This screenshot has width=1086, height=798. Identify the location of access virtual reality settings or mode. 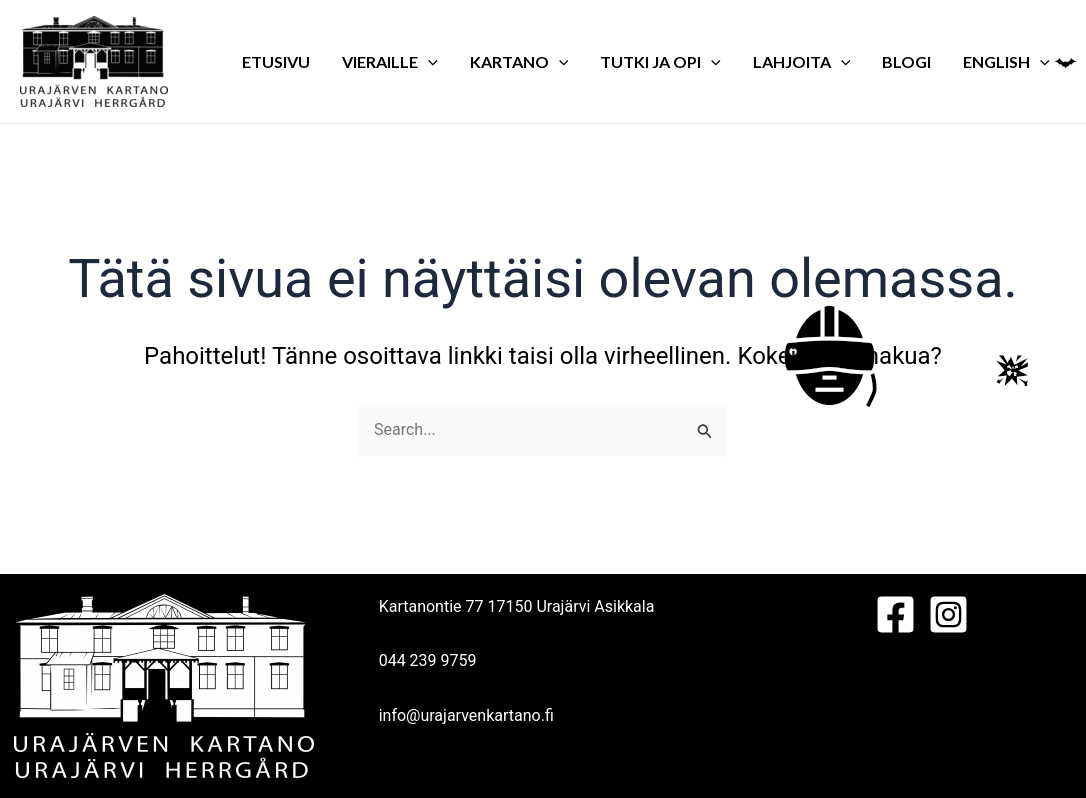
(829, 355).